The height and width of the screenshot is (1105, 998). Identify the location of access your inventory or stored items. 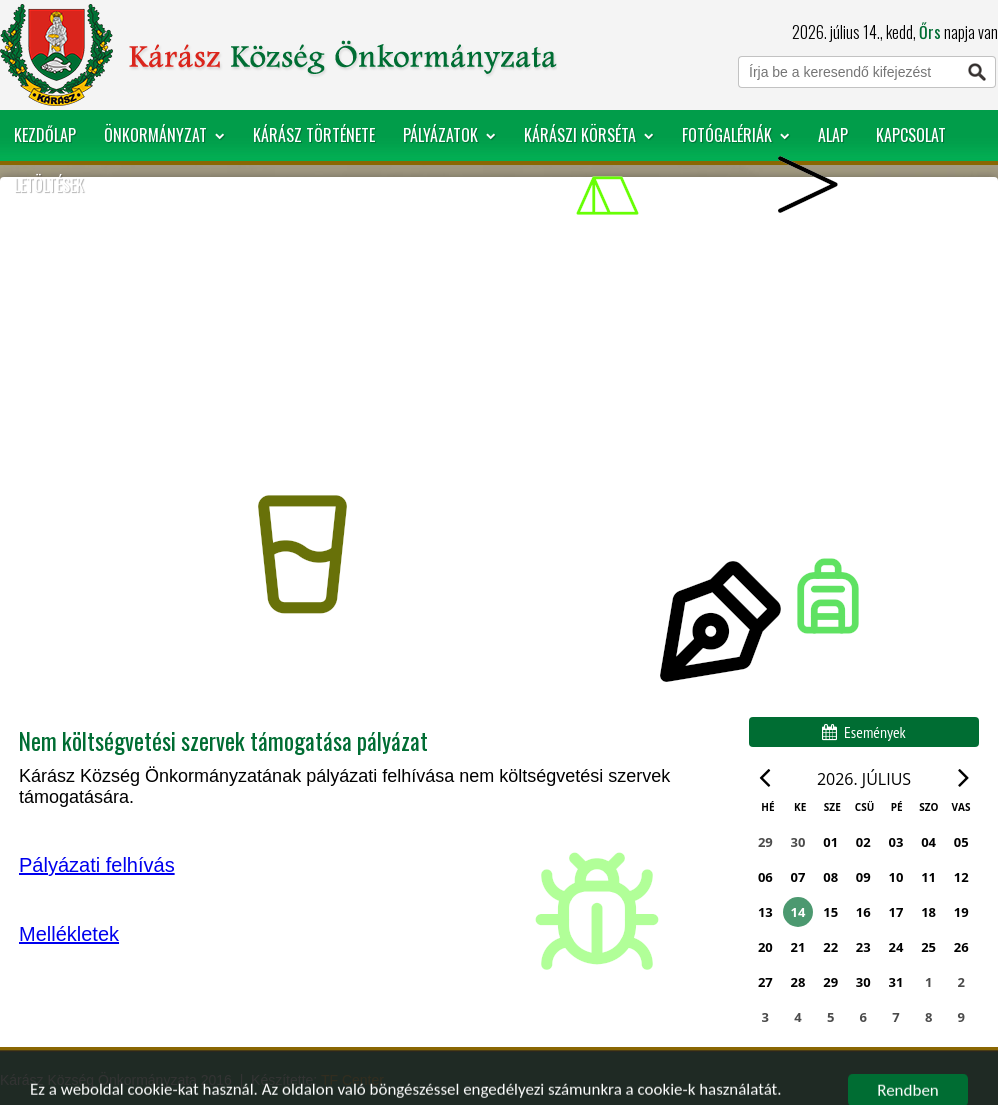
(828, 596).